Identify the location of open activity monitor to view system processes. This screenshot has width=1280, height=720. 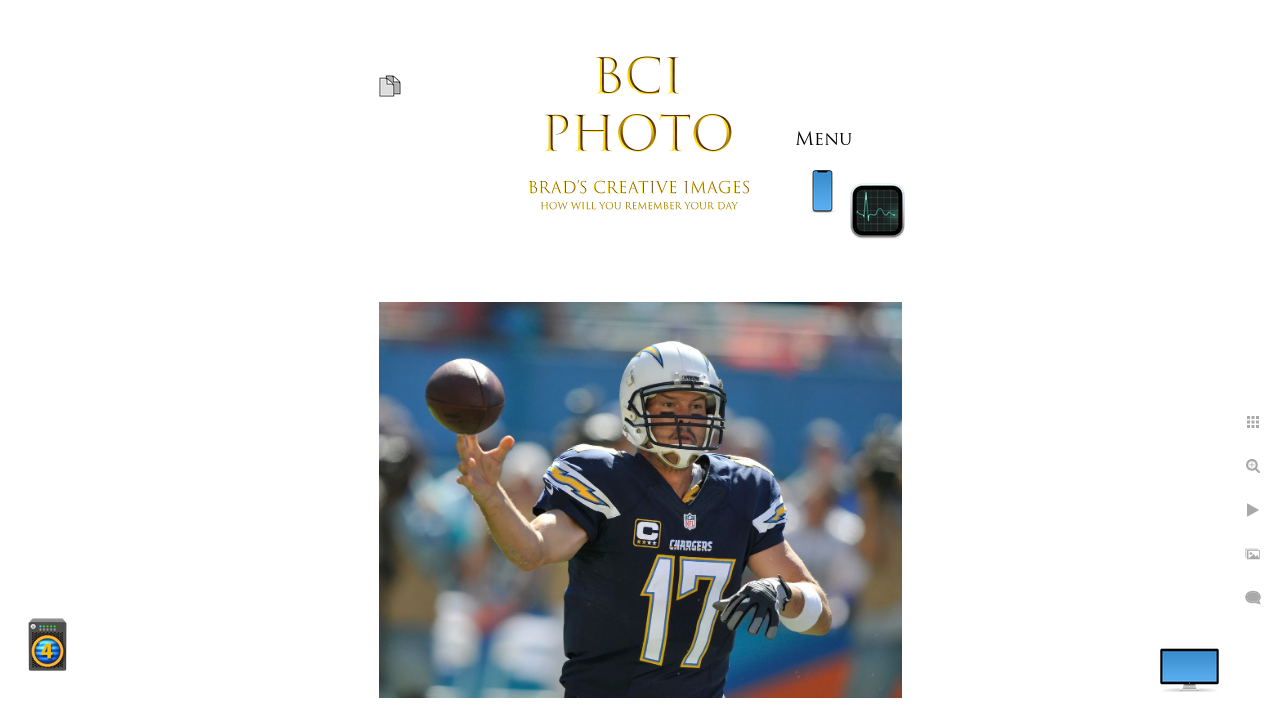
(877, 210).